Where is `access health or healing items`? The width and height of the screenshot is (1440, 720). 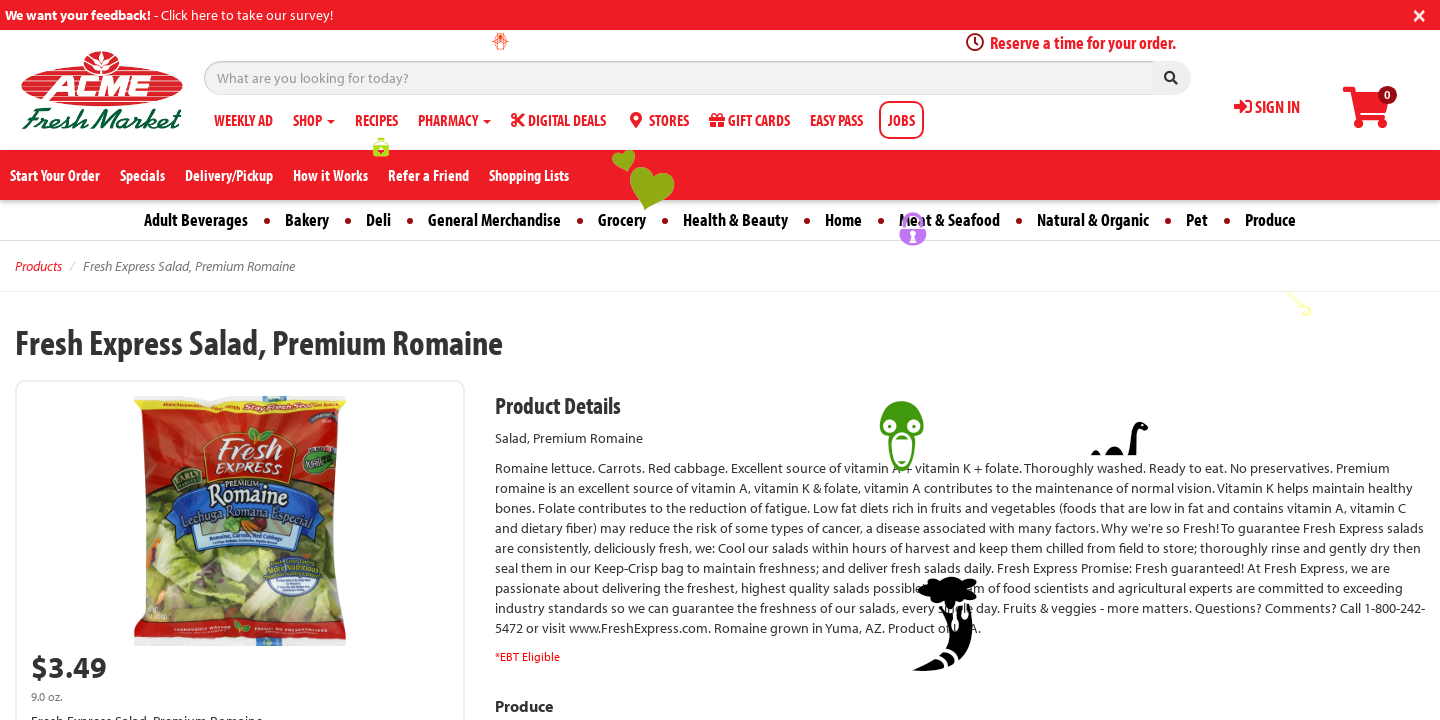 access health or healing items is located at coordinates (381, 147).